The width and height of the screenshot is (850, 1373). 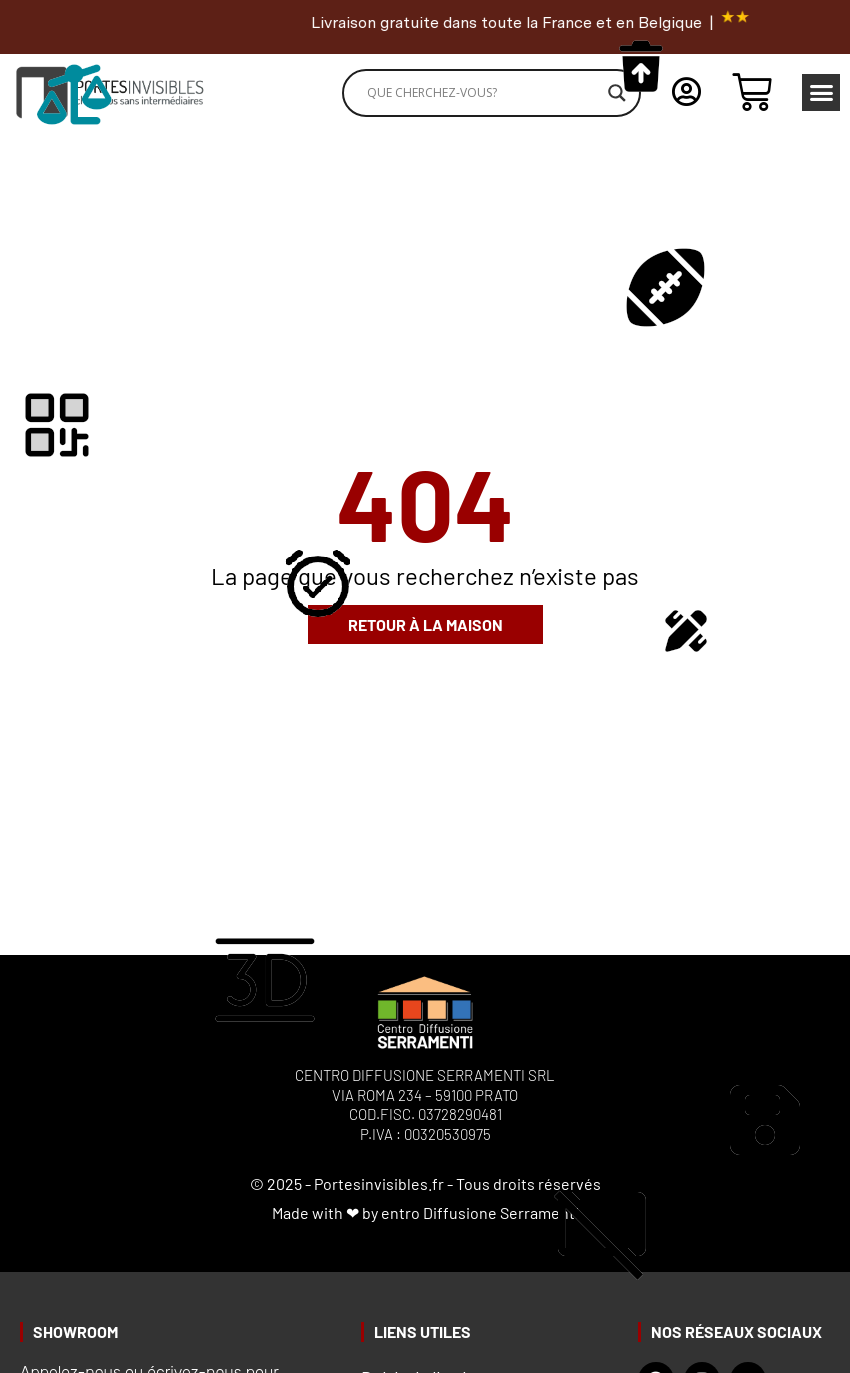 What do you see at coordinates (318, 583) in the screenshot?
I see `alarm is set and active` at bounding box center [318, 583].